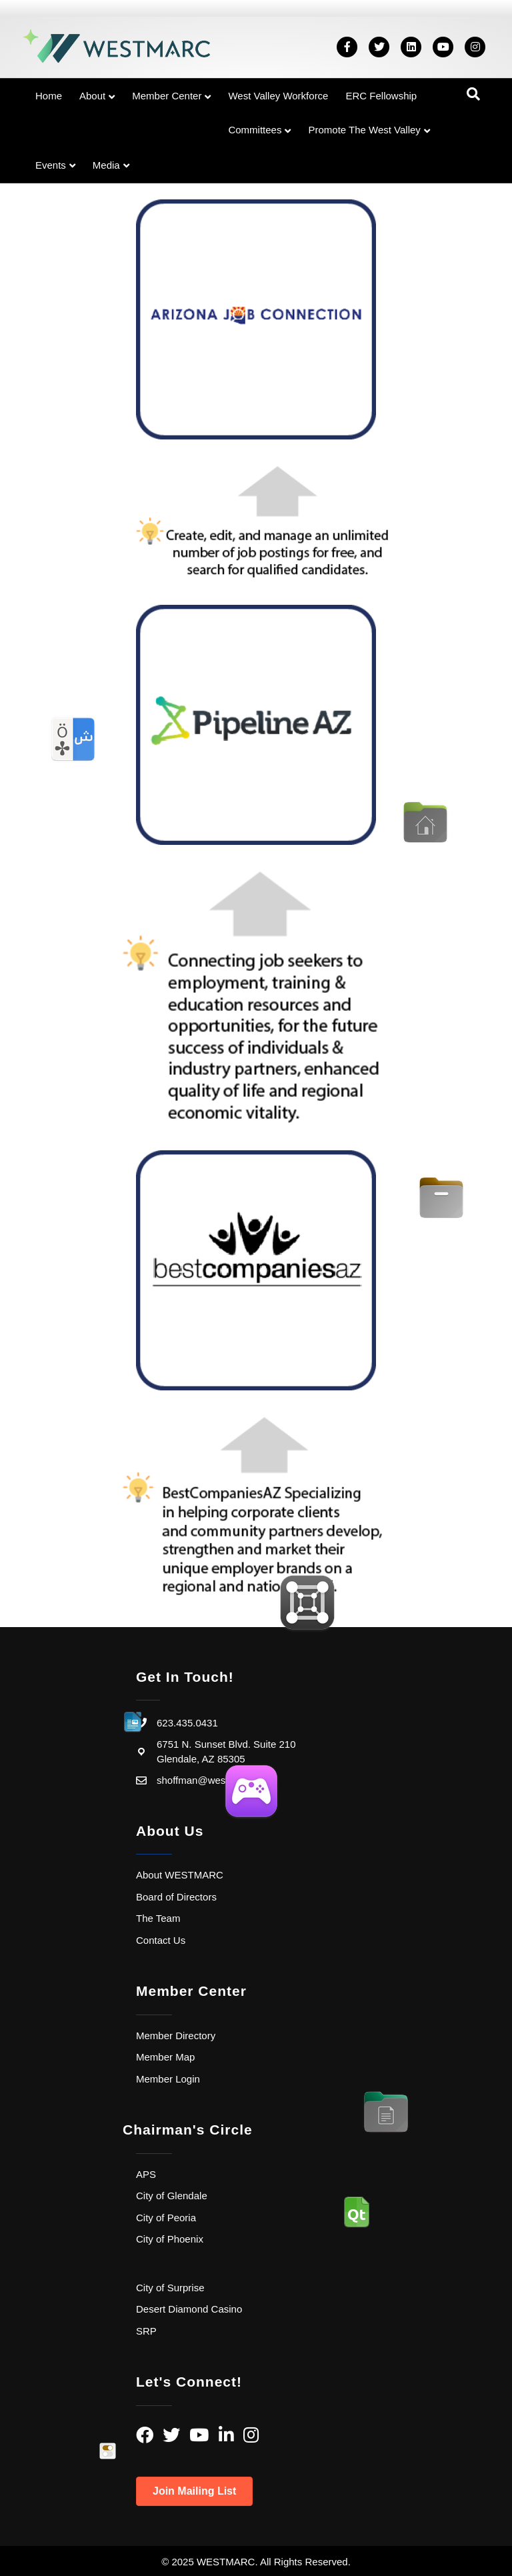 The width and height of the screenshot is (512, 2576). Describe the element at coordinates (307, 1602) in the screenshot. I see `open gnome boxes virtual machine manager` at that location.